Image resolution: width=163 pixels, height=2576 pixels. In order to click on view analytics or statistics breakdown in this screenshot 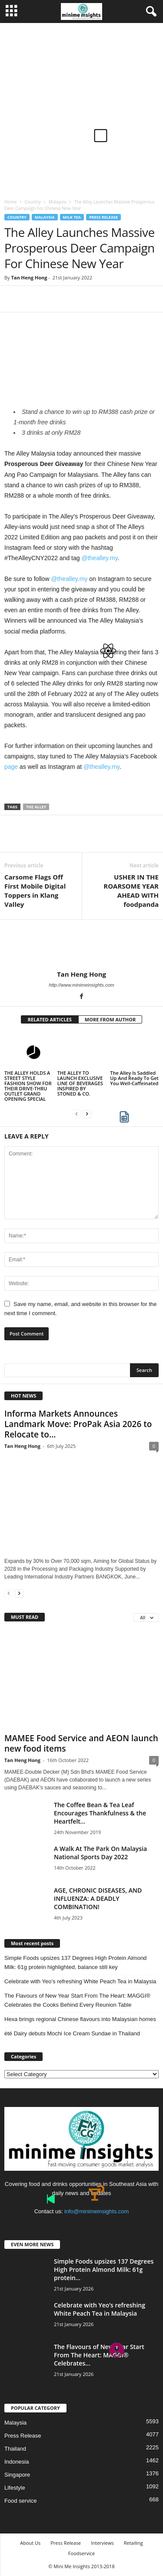, I will do `click(33, 1052)`.